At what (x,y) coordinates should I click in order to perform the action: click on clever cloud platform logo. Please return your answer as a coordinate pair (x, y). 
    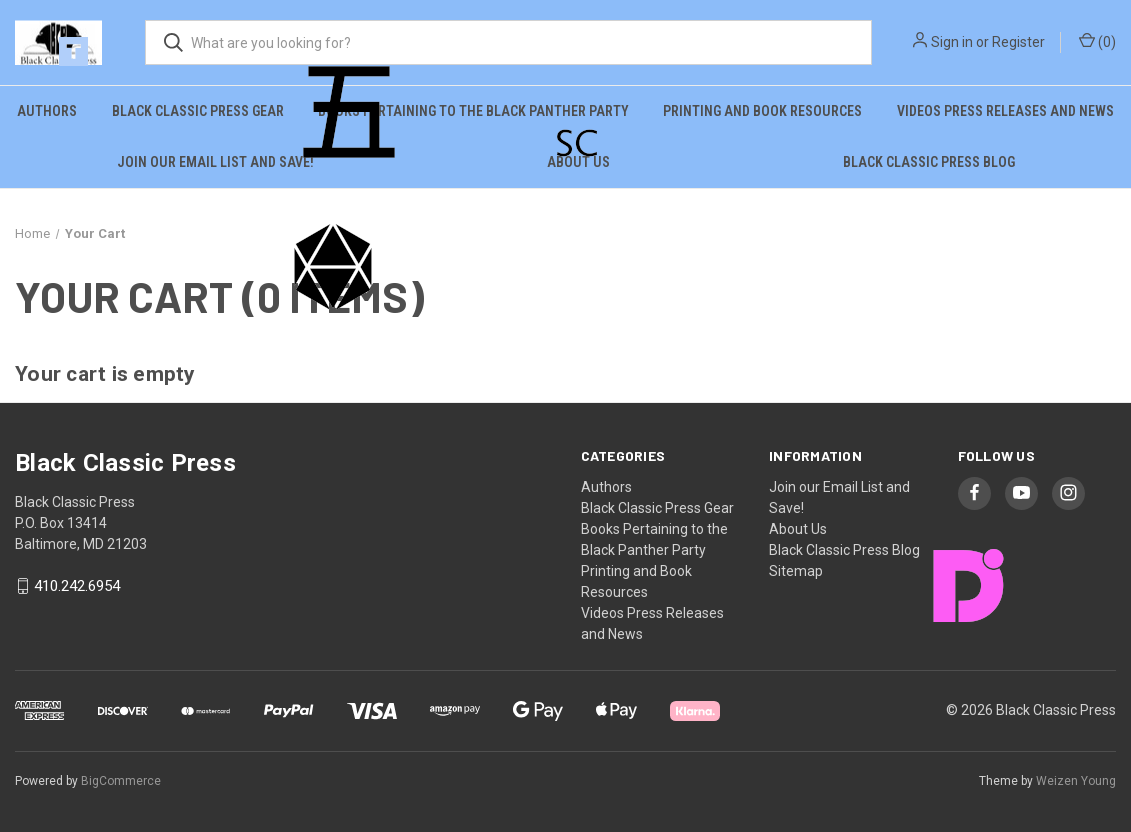
    Looking at the image, I should click on (333, 267).